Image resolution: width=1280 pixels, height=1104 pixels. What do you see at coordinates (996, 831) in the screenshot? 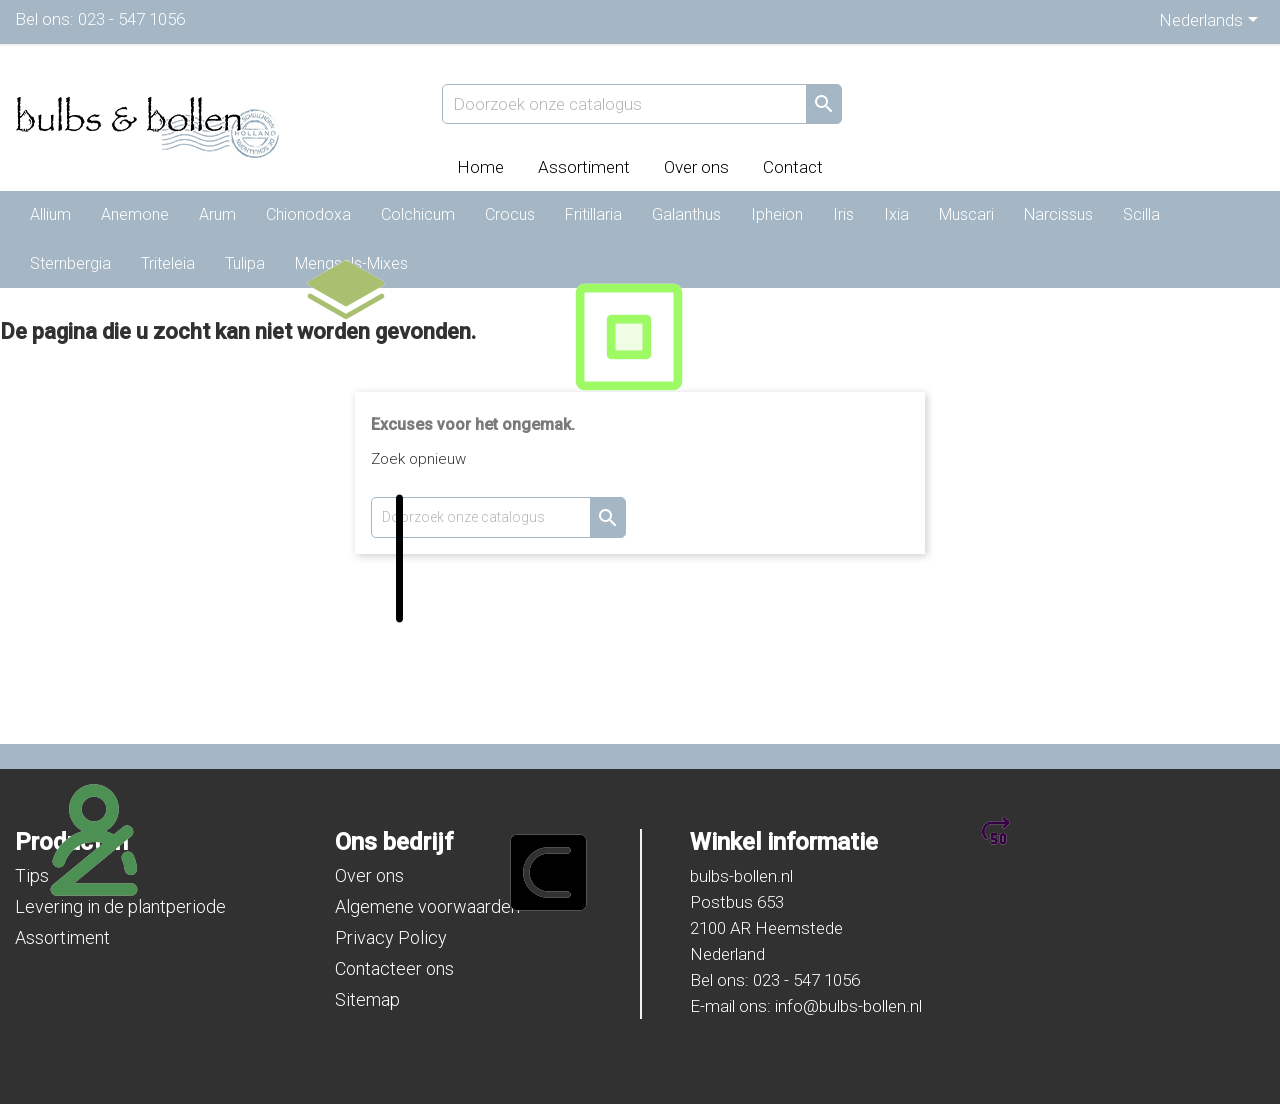
I see `skip forward 50 seconds` at bounding box center [996, 831].